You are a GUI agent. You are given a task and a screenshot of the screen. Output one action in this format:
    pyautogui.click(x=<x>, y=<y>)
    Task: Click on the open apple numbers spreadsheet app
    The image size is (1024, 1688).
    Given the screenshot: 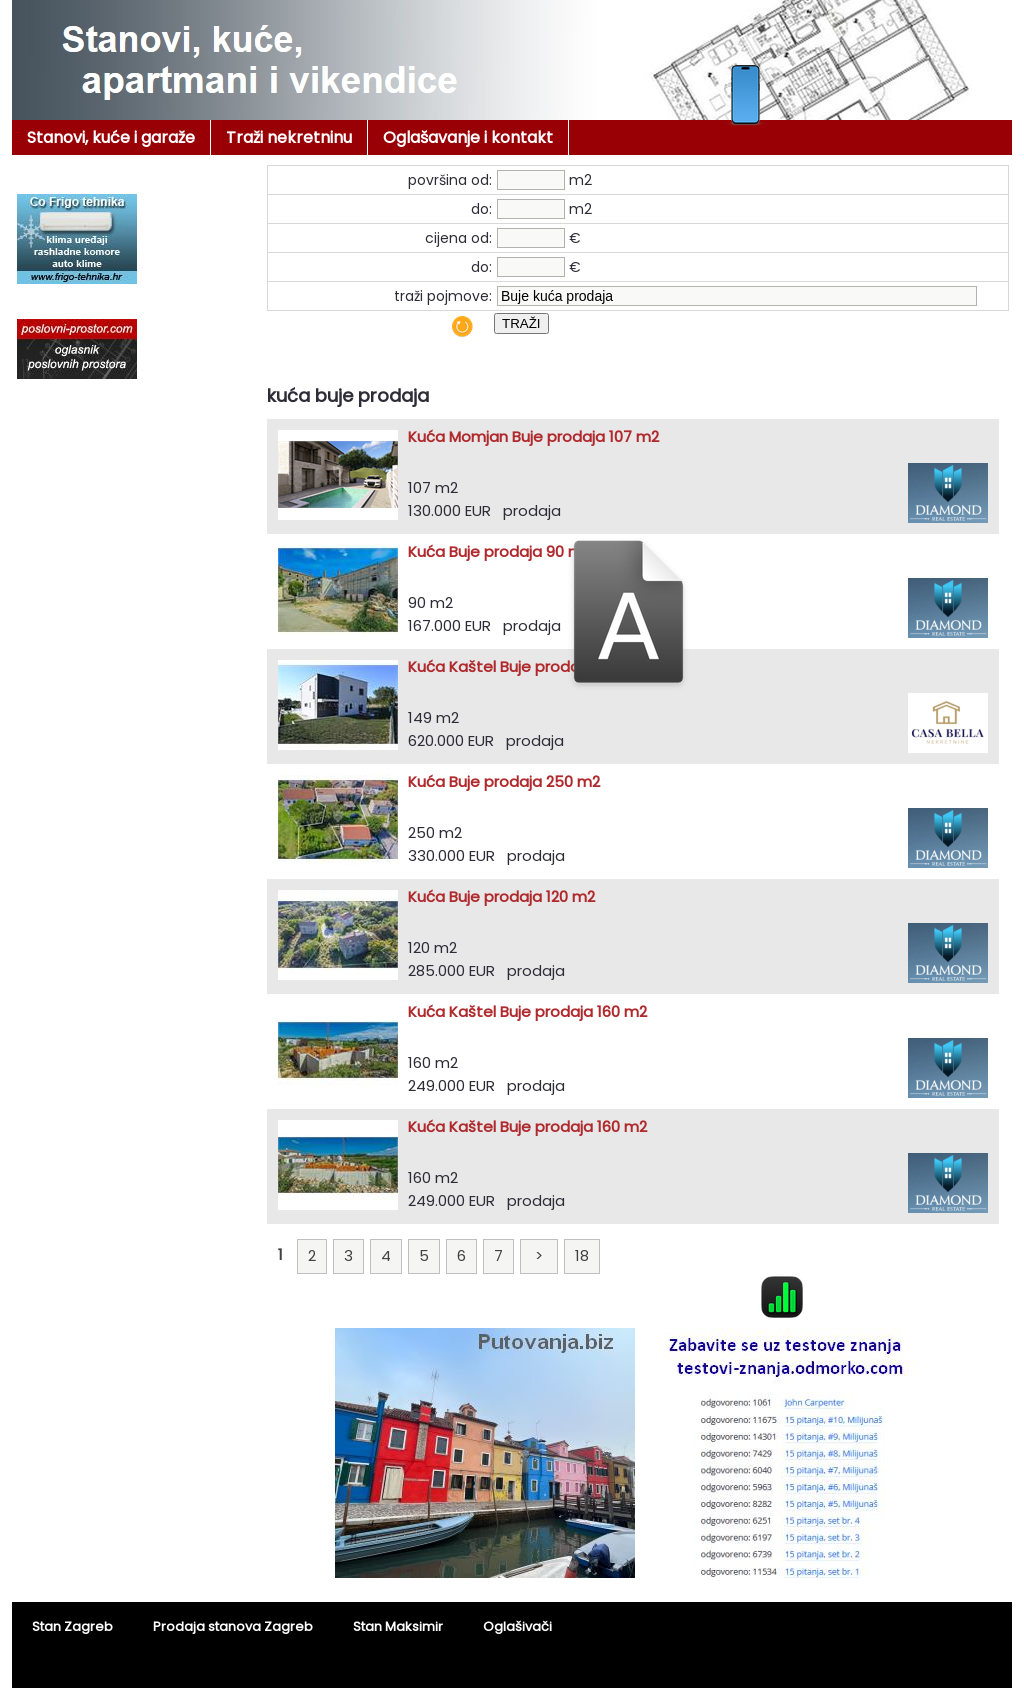 What is the action you would take?
    pyautogui.click(x=782, y=1297)
    